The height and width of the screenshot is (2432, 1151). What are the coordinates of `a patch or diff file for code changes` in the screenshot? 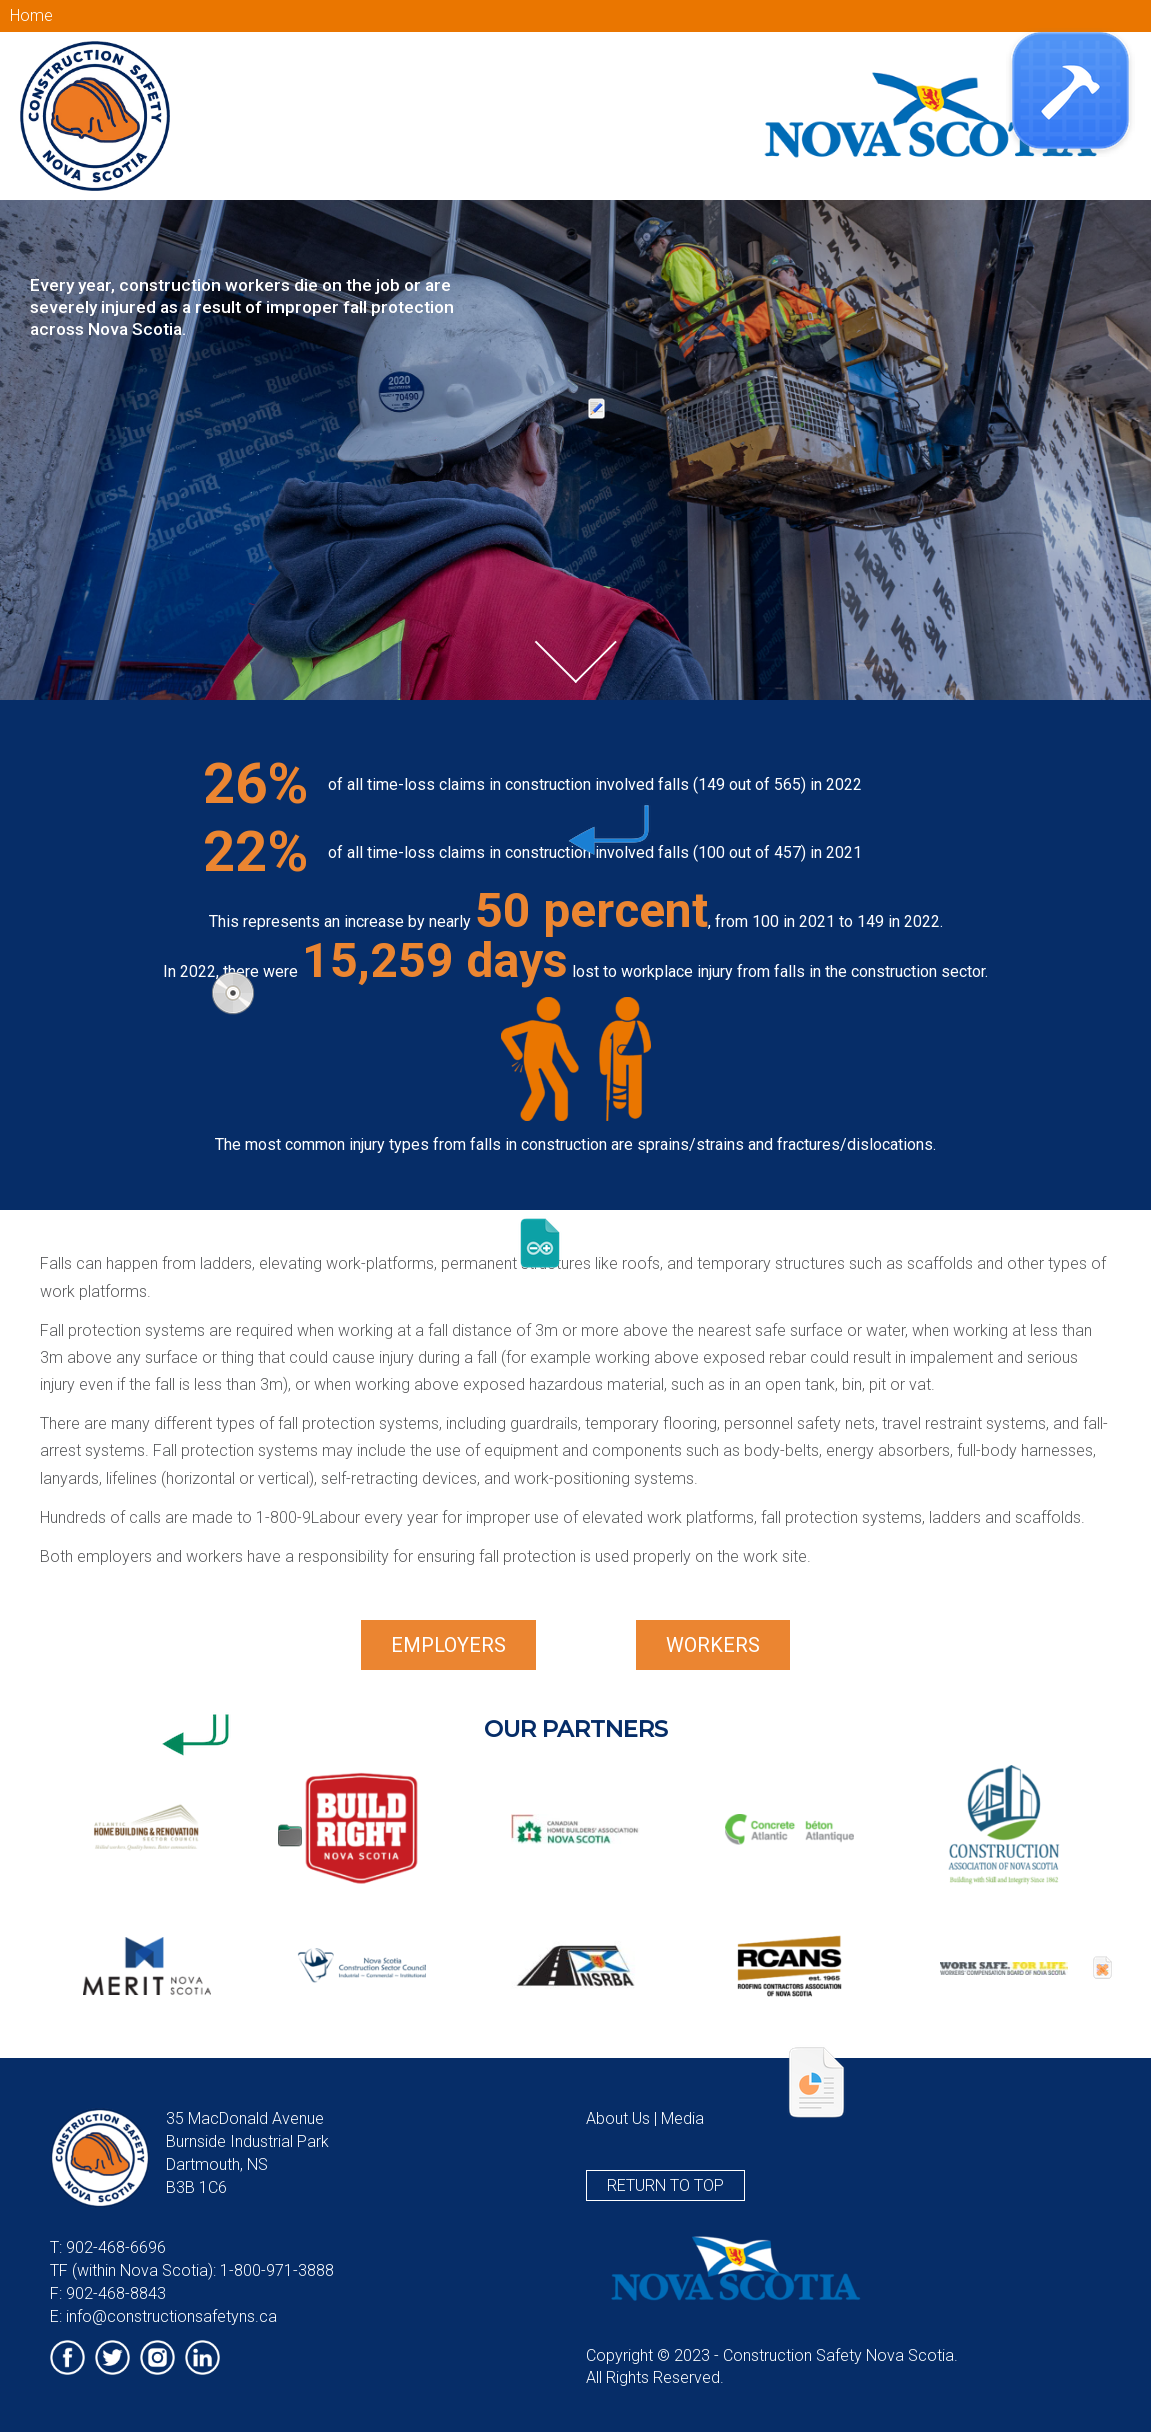 It's located at (1102, 1967).